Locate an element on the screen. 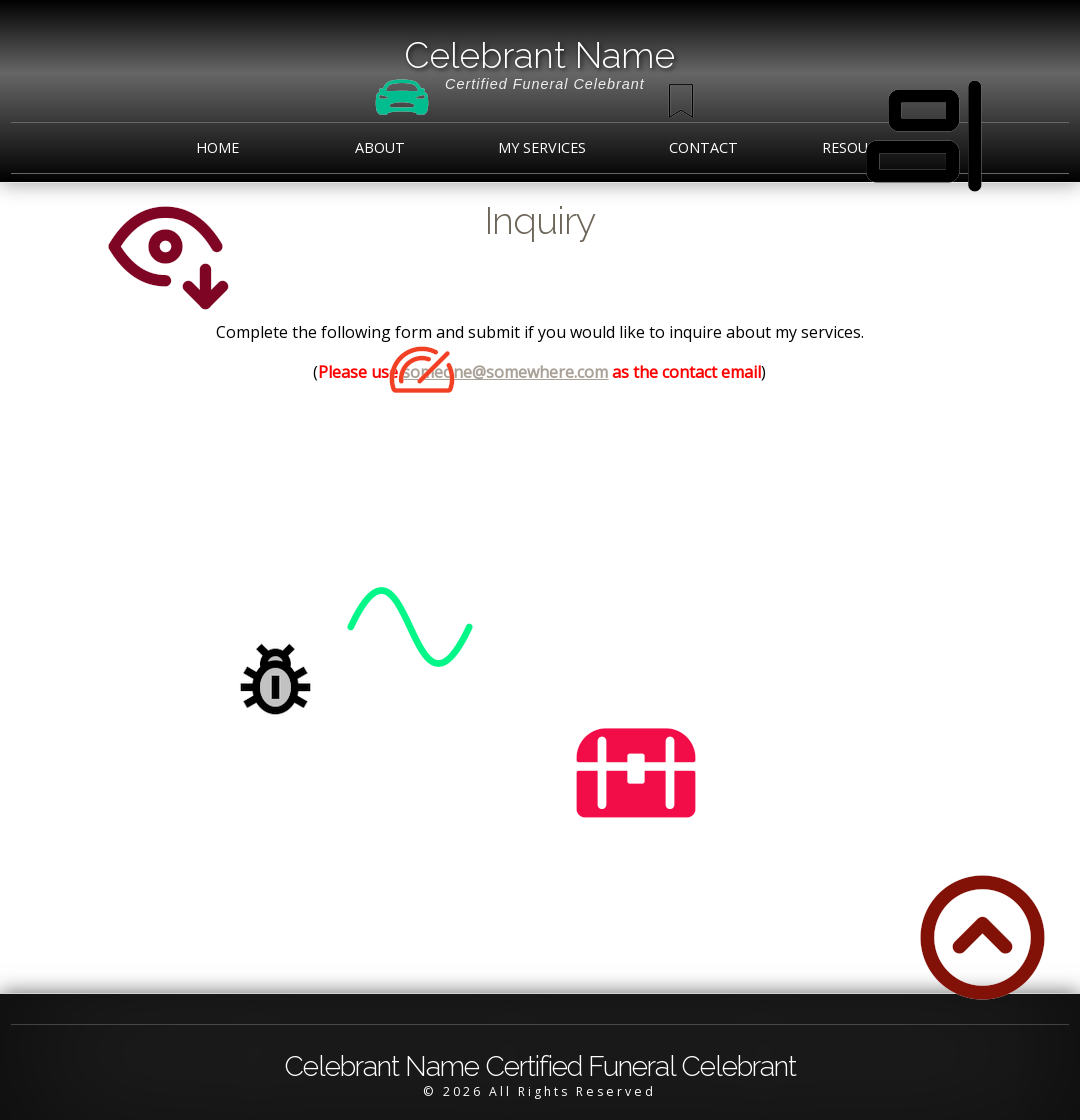 The width and height of the screenshot is (1080, 1120). align text to the right is located at coordinates (926, 136).